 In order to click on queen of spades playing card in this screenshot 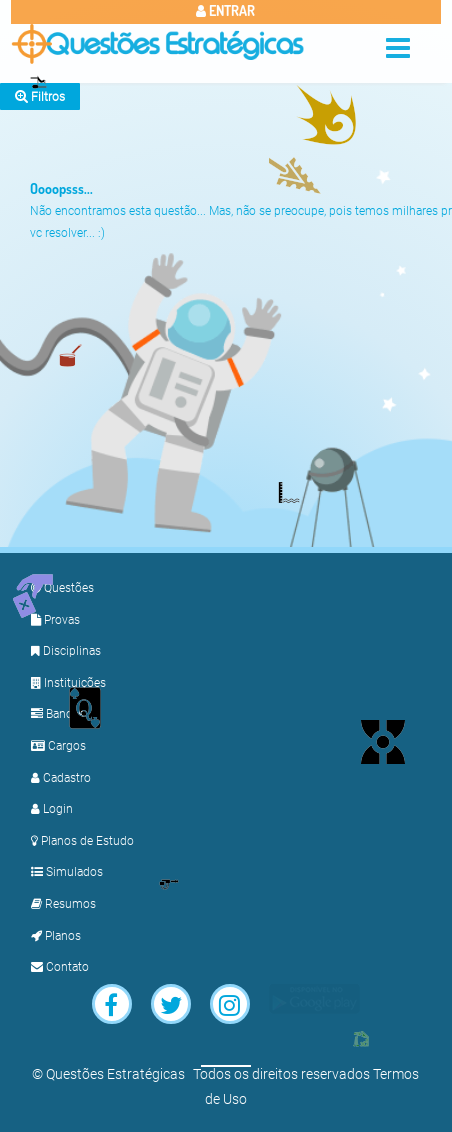, I will do `click(85, 708)`.